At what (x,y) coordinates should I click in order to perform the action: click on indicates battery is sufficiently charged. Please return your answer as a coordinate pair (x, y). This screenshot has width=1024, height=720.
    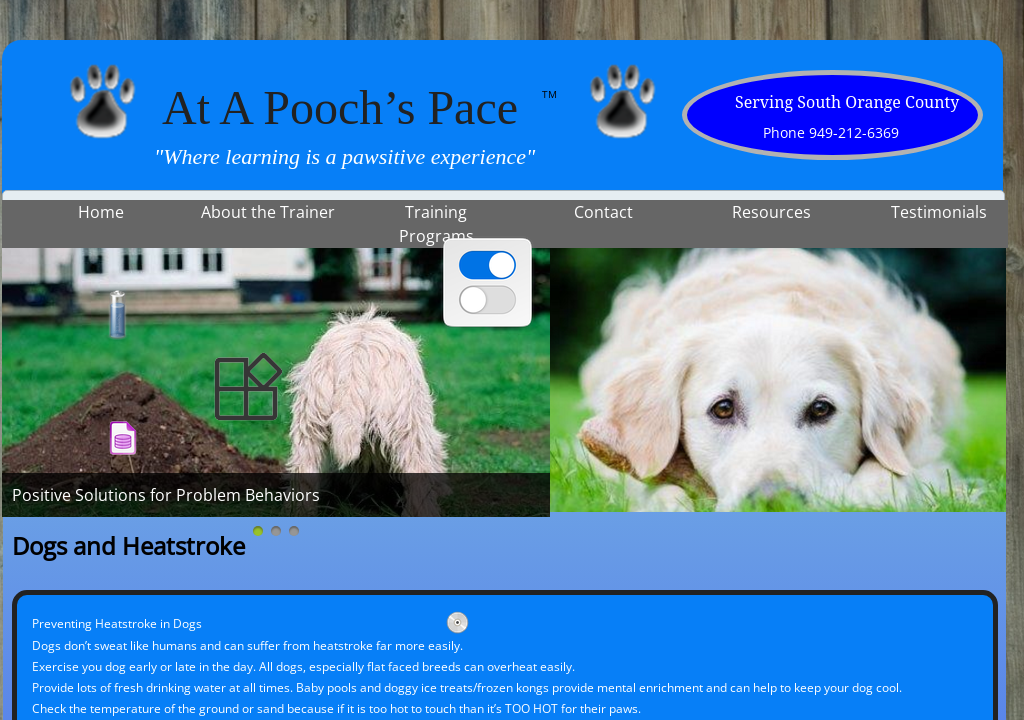
    Looking at the image, I should click on (117, 315).